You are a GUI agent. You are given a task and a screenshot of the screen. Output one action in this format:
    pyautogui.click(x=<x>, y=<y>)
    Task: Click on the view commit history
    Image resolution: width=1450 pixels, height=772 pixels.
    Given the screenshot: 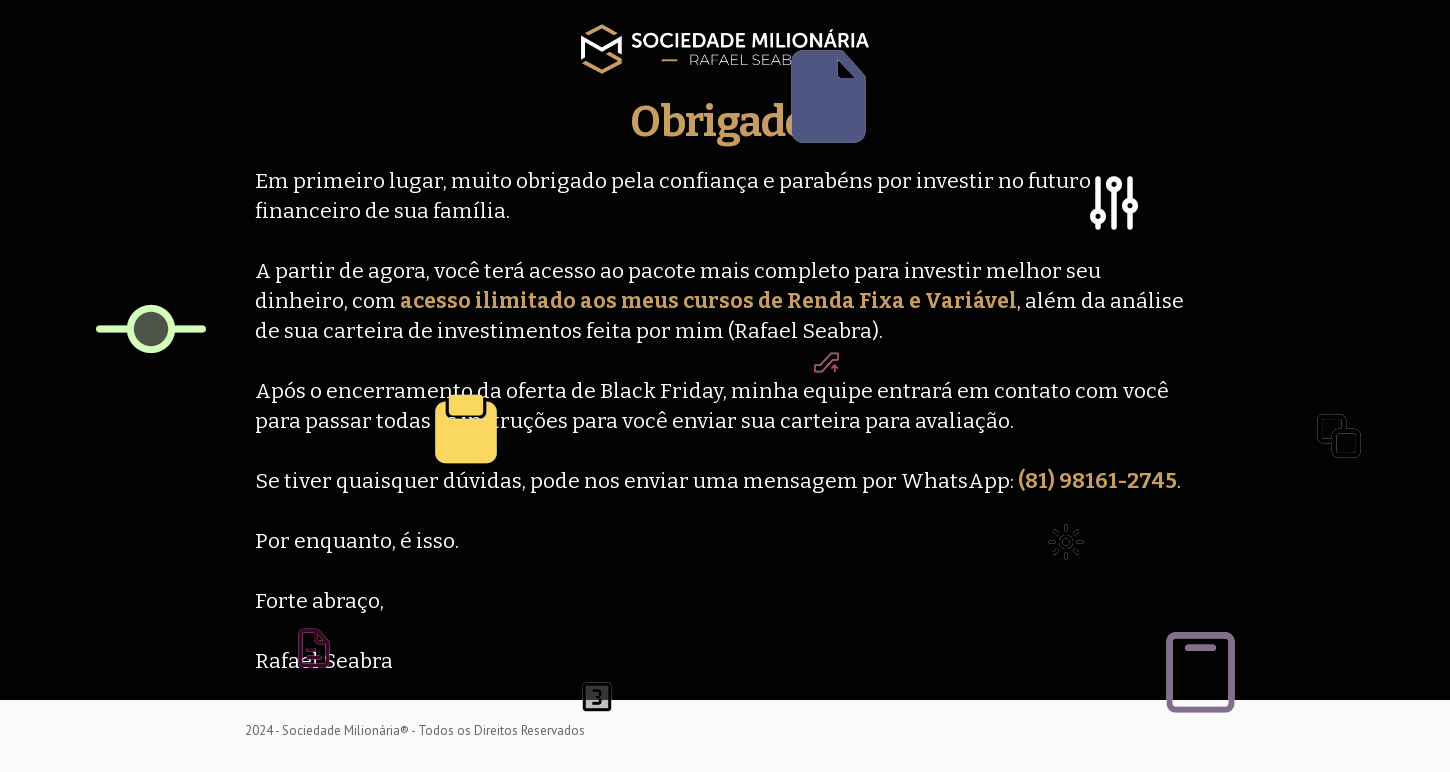 What is the action you would take?
    pyautogui.click(x=151, y=329)
    